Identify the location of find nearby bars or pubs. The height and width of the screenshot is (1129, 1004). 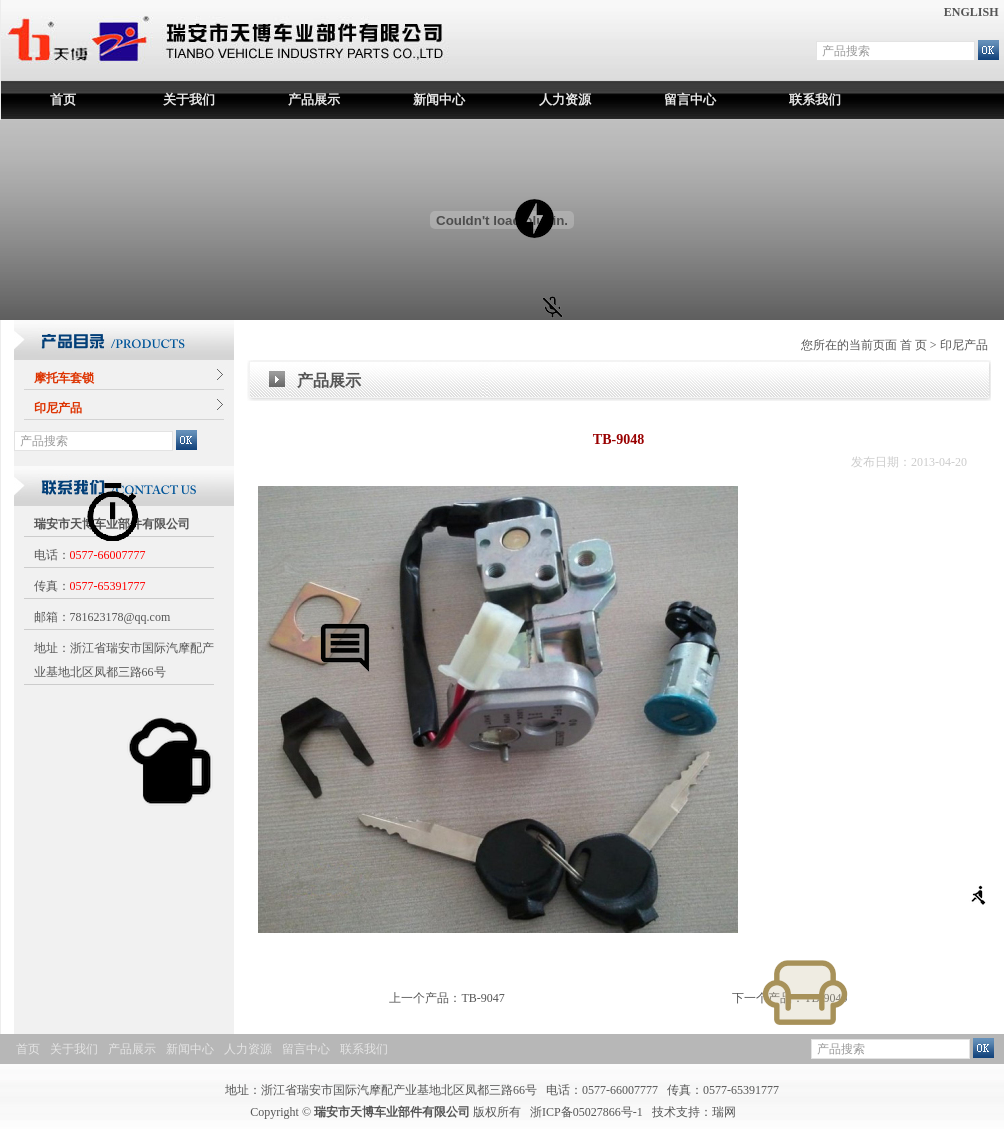
(170, 763).